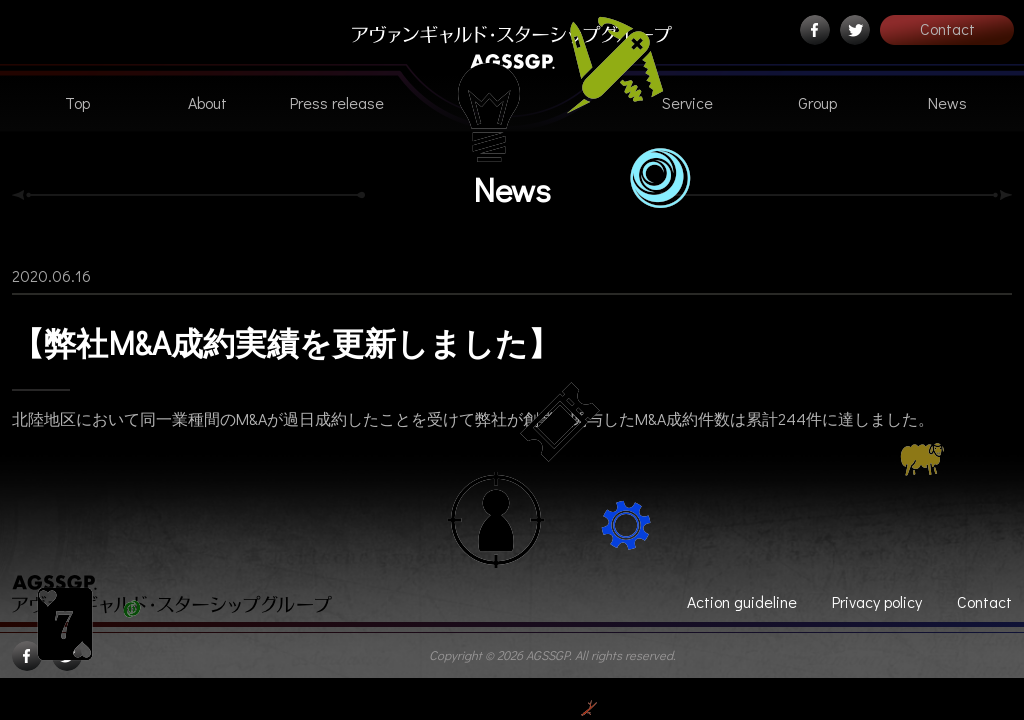  What do you see at coordinates (65, 624) in the screenshot?
I see `seven of hearts playing card` at bounding box center [65, 624].